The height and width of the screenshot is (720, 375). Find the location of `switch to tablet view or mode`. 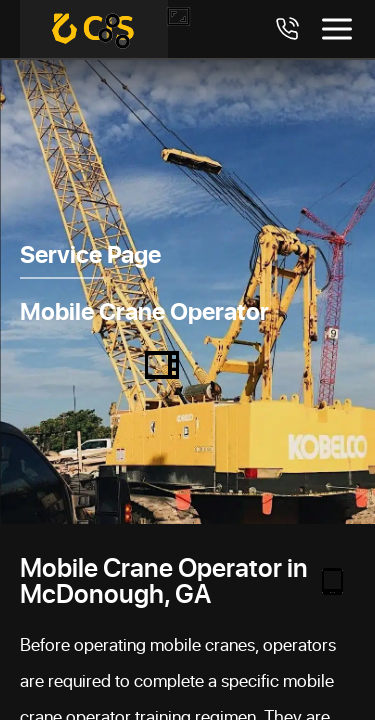

switch to tablet view or mode is located at coordinates (332, 581).